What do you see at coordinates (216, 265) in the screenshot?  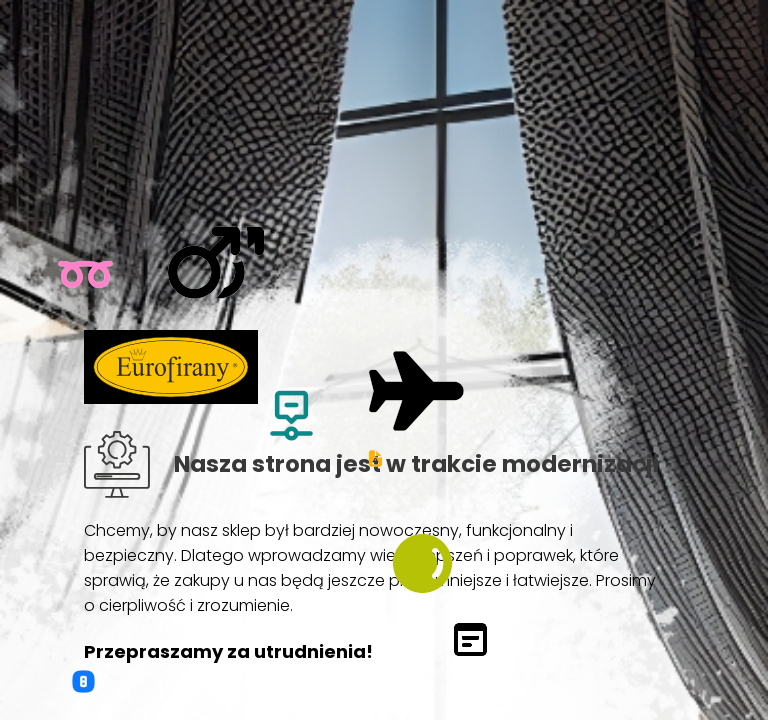 I see `indicates male-male relationship or gay men` at bounding box center [216, 265].